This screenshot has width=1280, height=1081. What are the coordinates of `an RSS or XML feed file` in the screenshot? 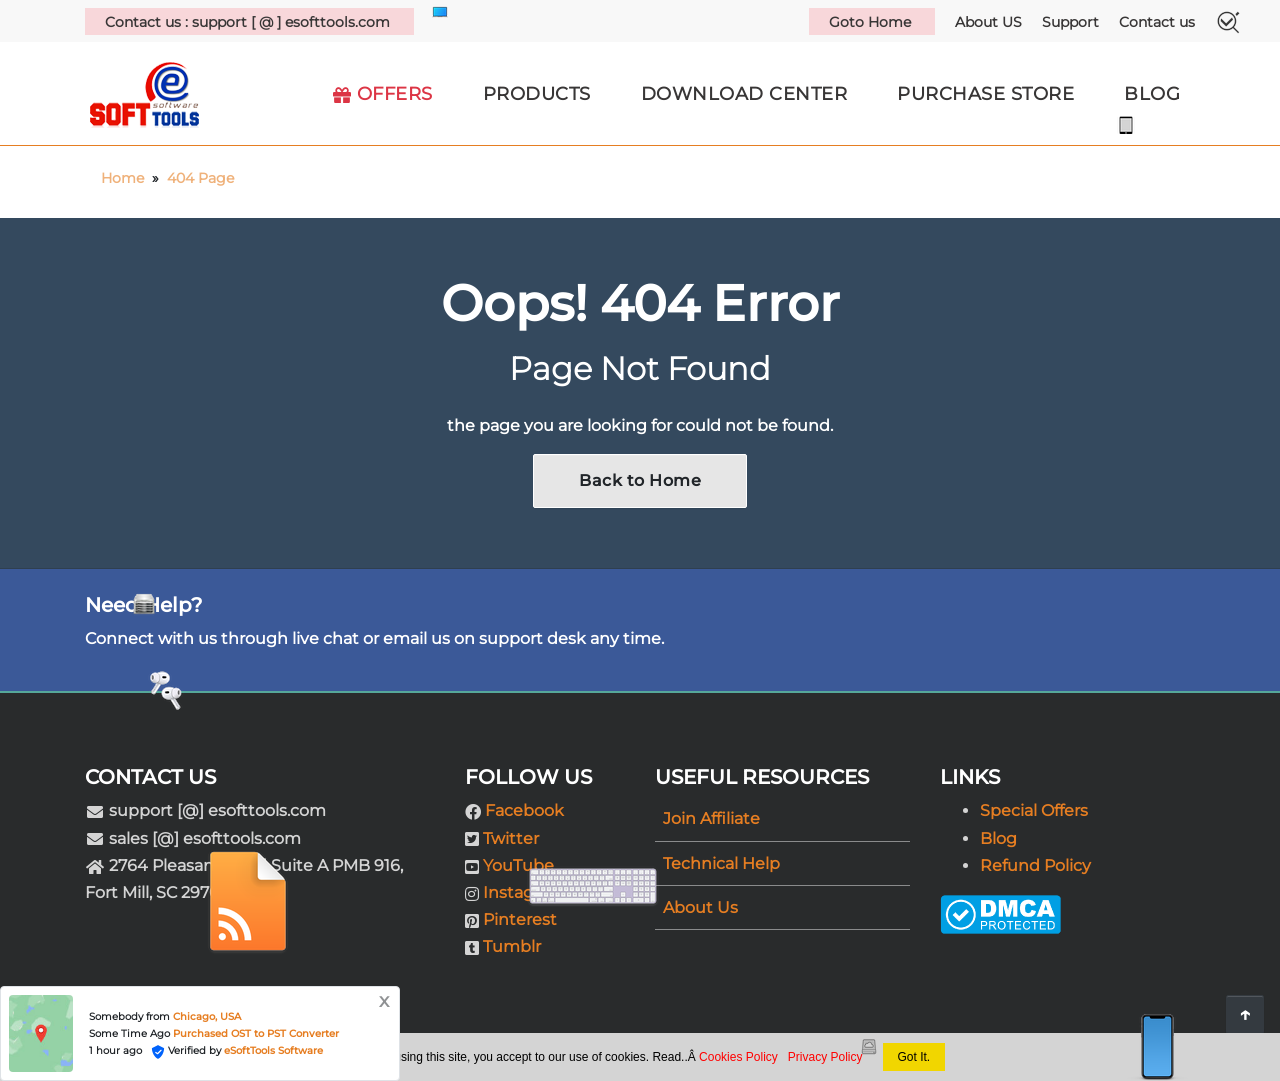 It's located at (248, 901).